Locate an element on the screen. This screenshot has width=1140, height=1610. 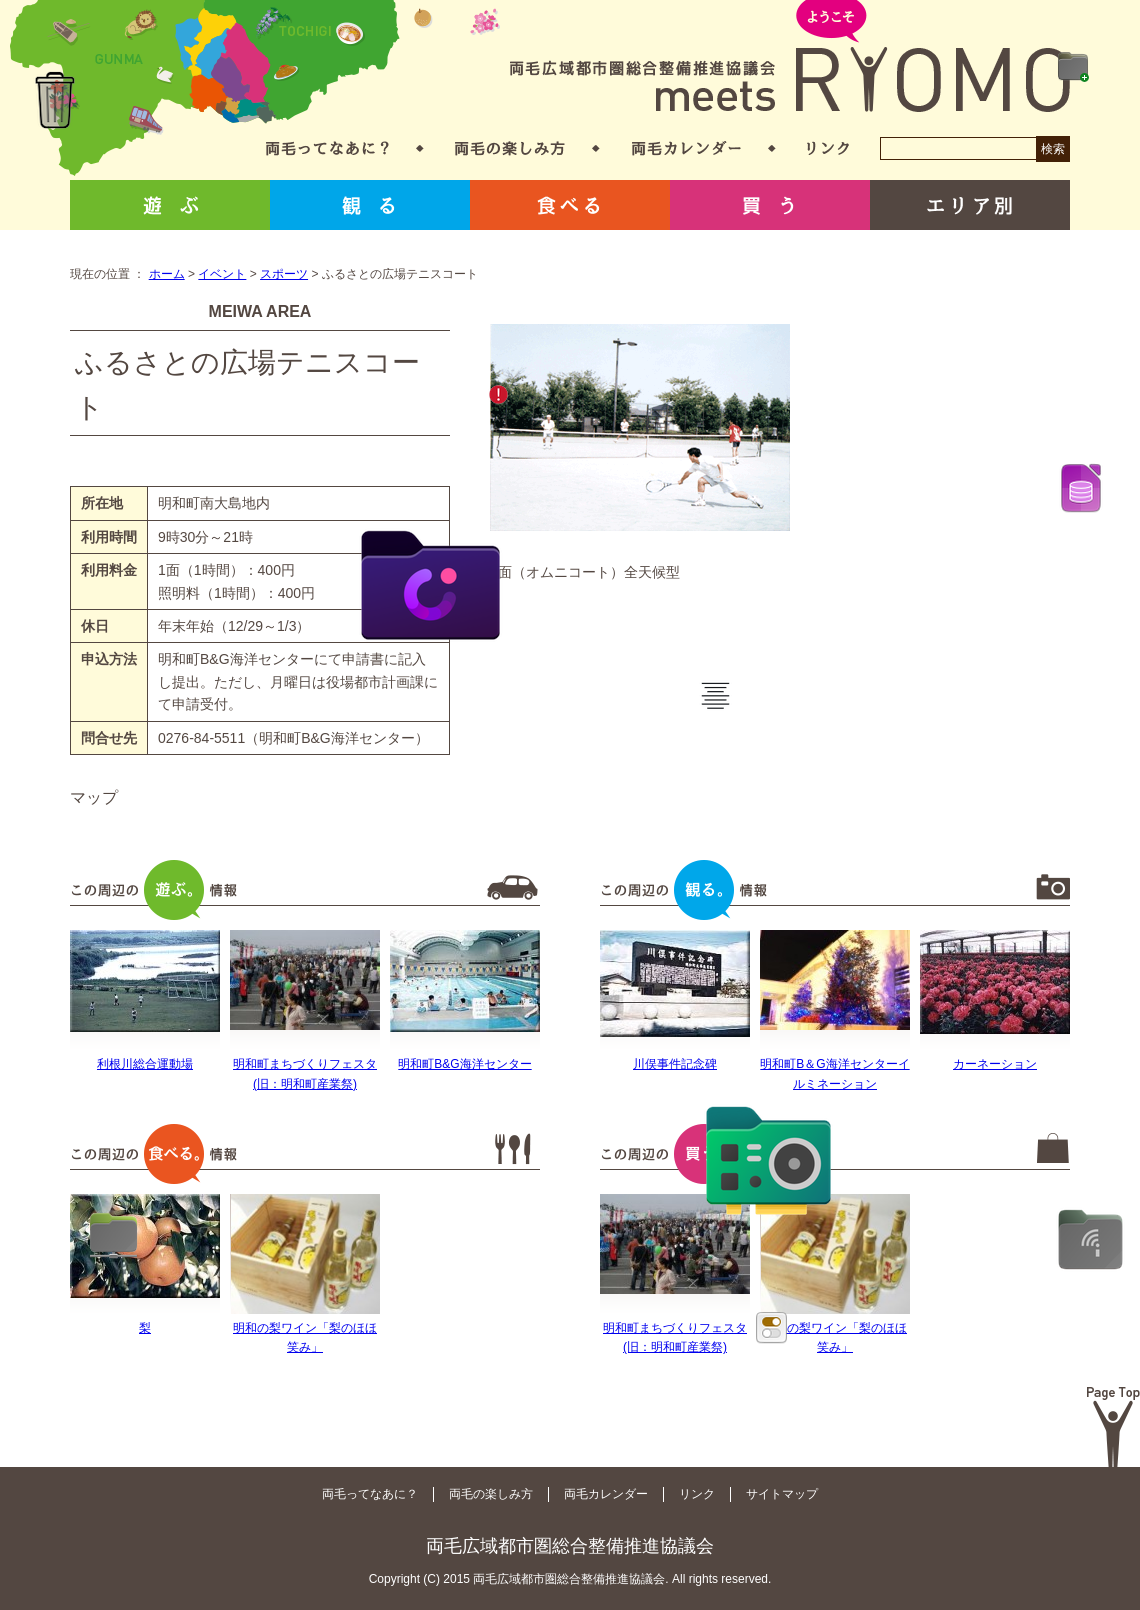
indicates a critical error or danger state is located at coordinates (498, 394).